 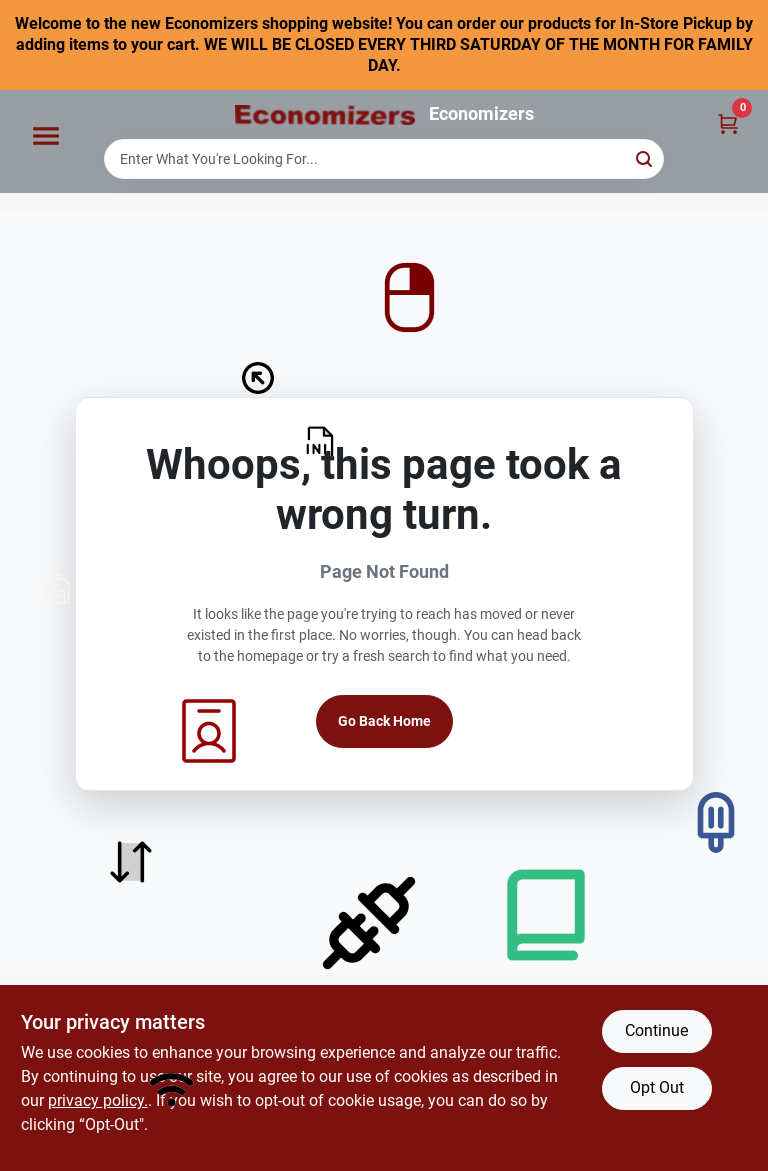 What do you see at coordinates (369, 923) in the screenshot?
I see `connect or establish a connection` at bounding box center [369, 923].